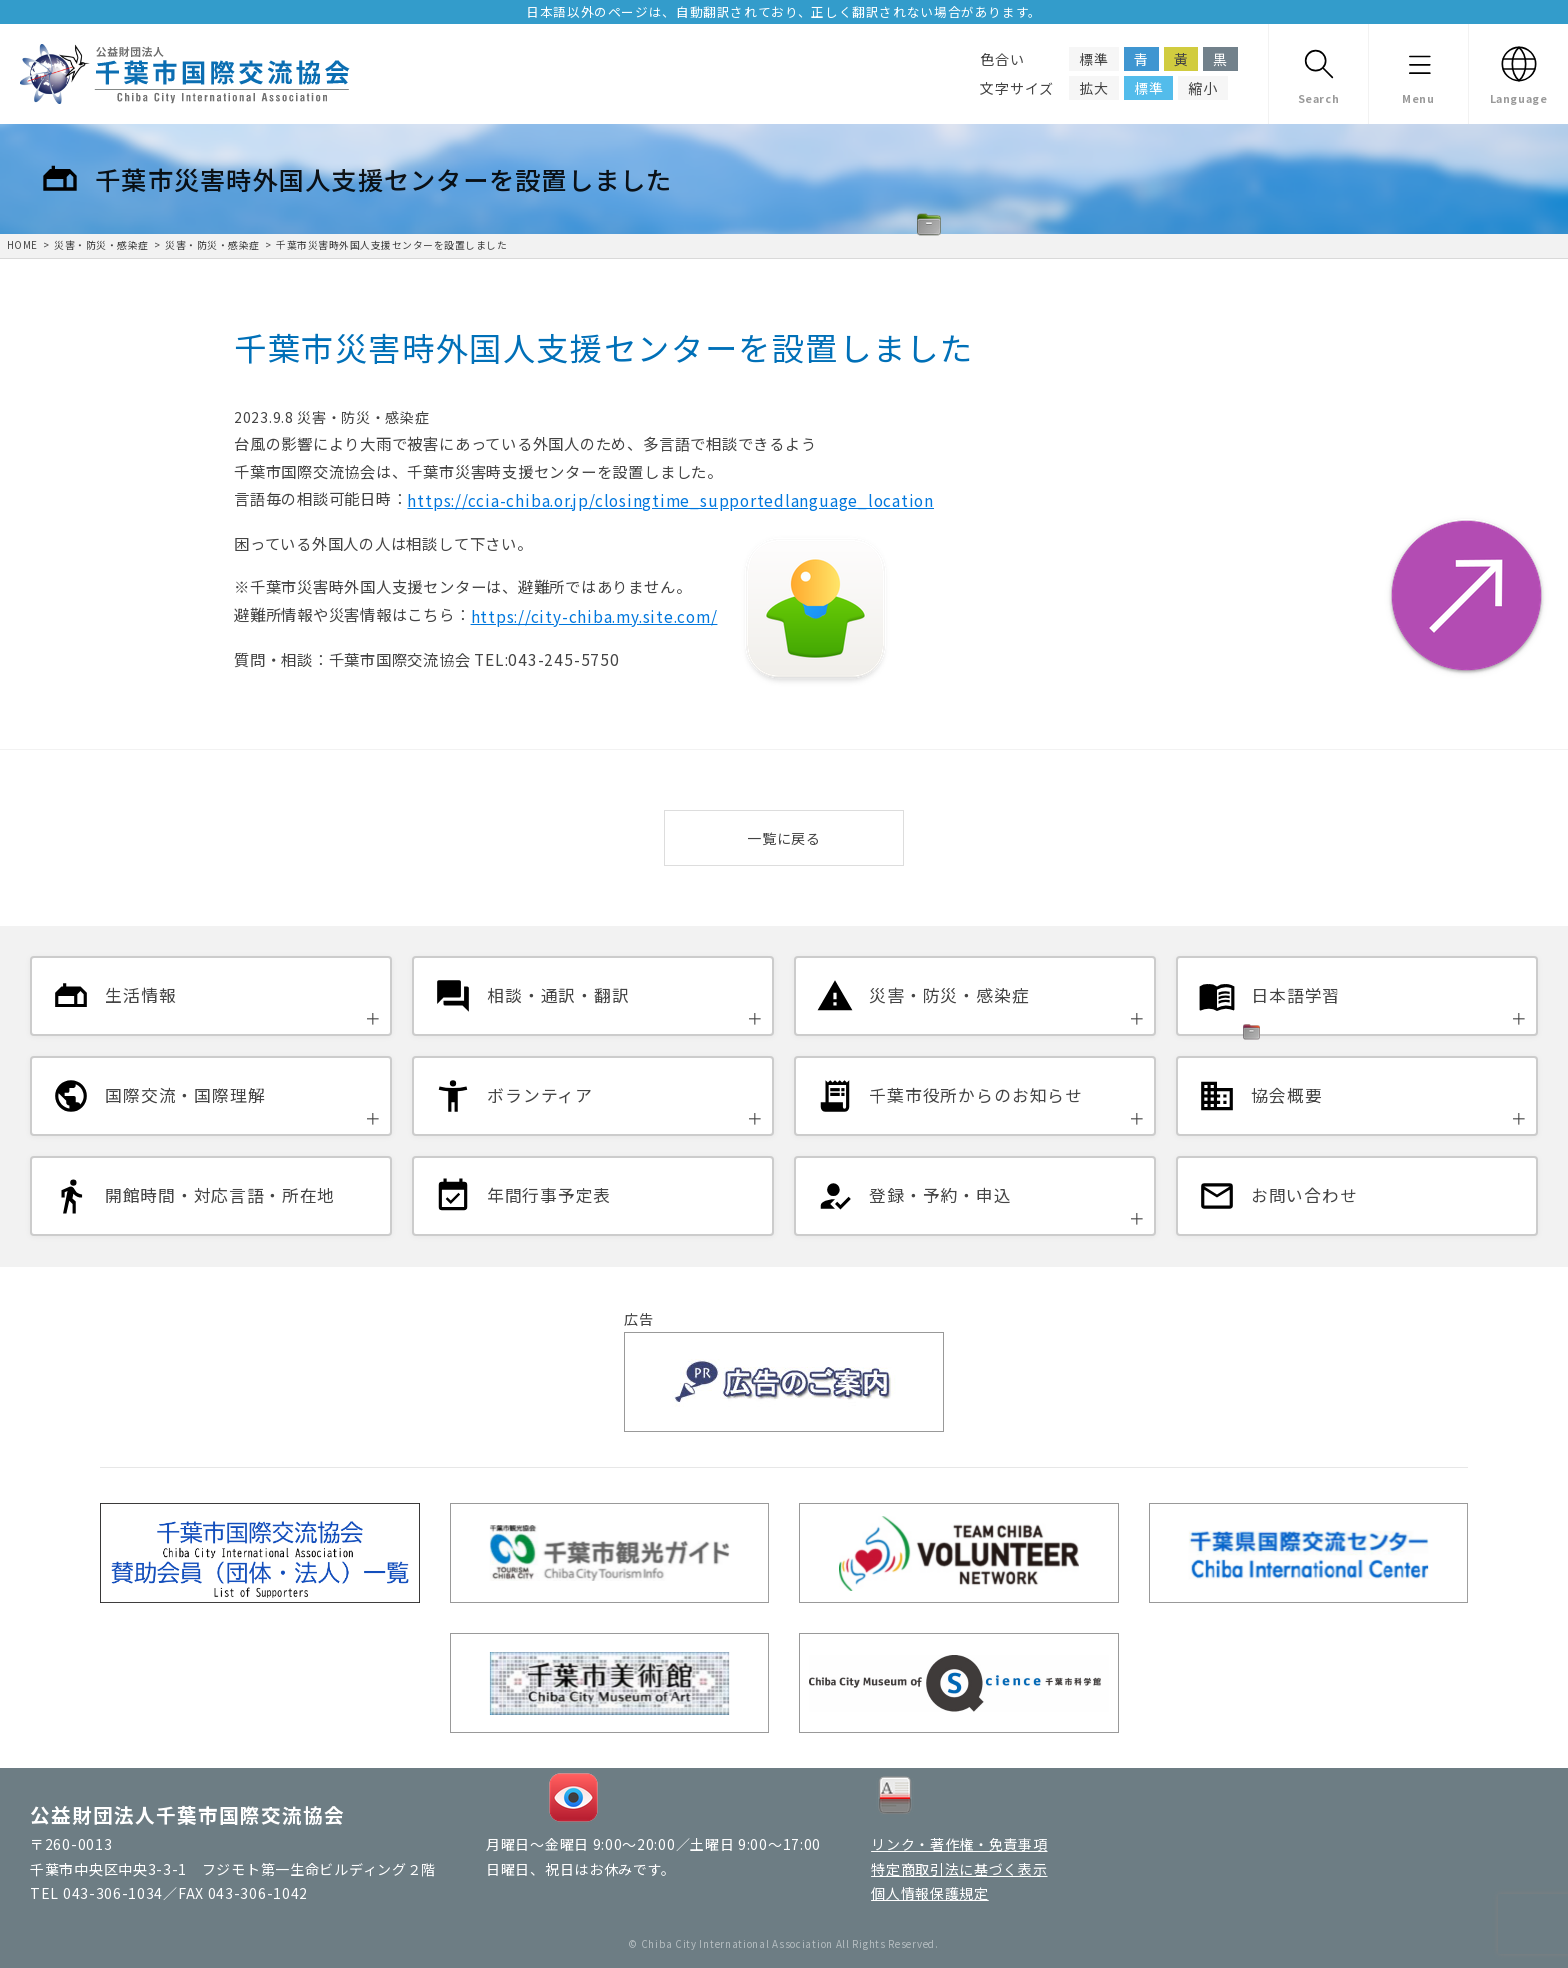 This screenshot has width=1568, height=1968. What do you see at coordinates (573, 1797) in the screenshot?
I see `open aegisub subtitle editor` at bounding box center [573, 1797].